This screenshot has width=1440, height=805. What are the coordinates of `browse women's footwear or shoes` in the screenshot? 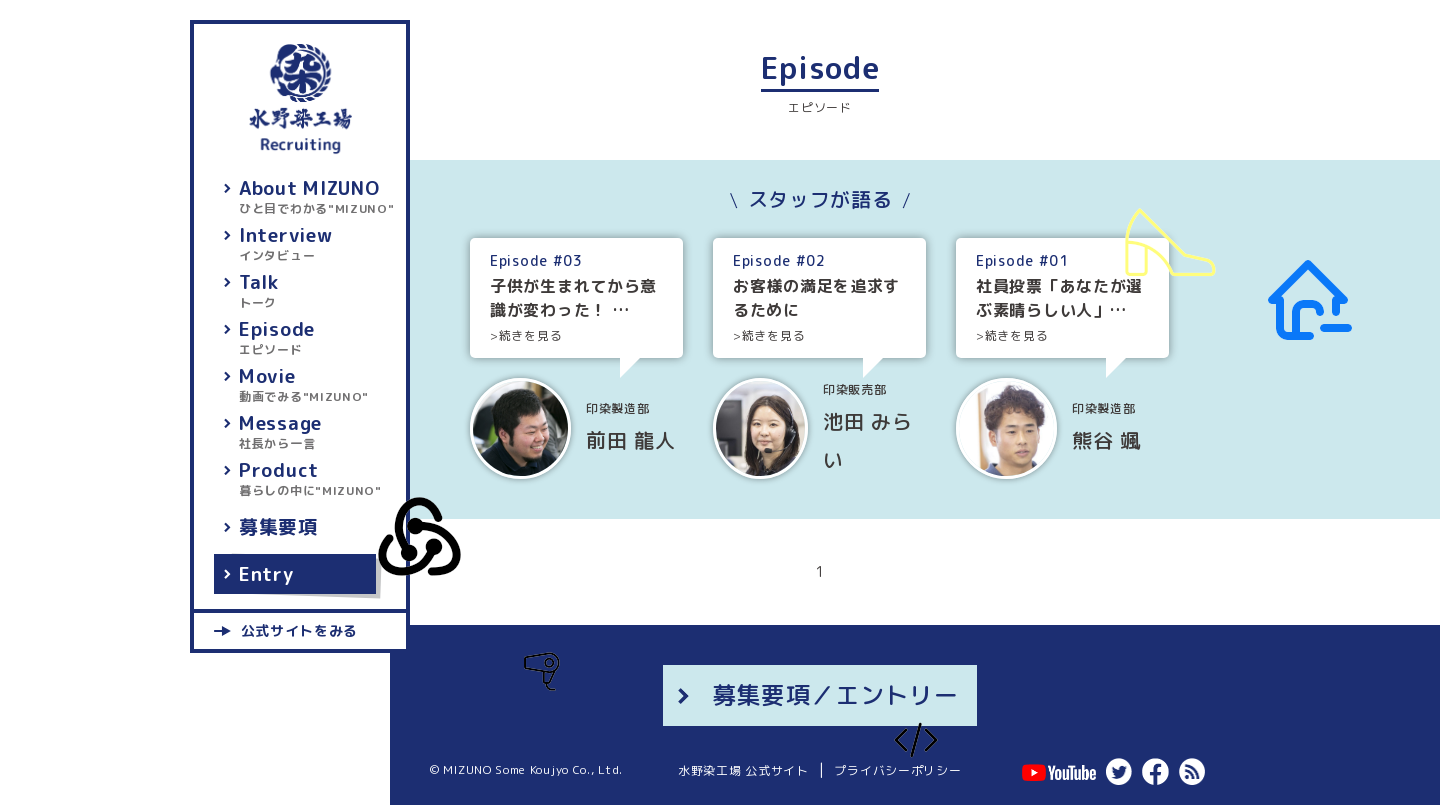 It's located at (1165, 245).